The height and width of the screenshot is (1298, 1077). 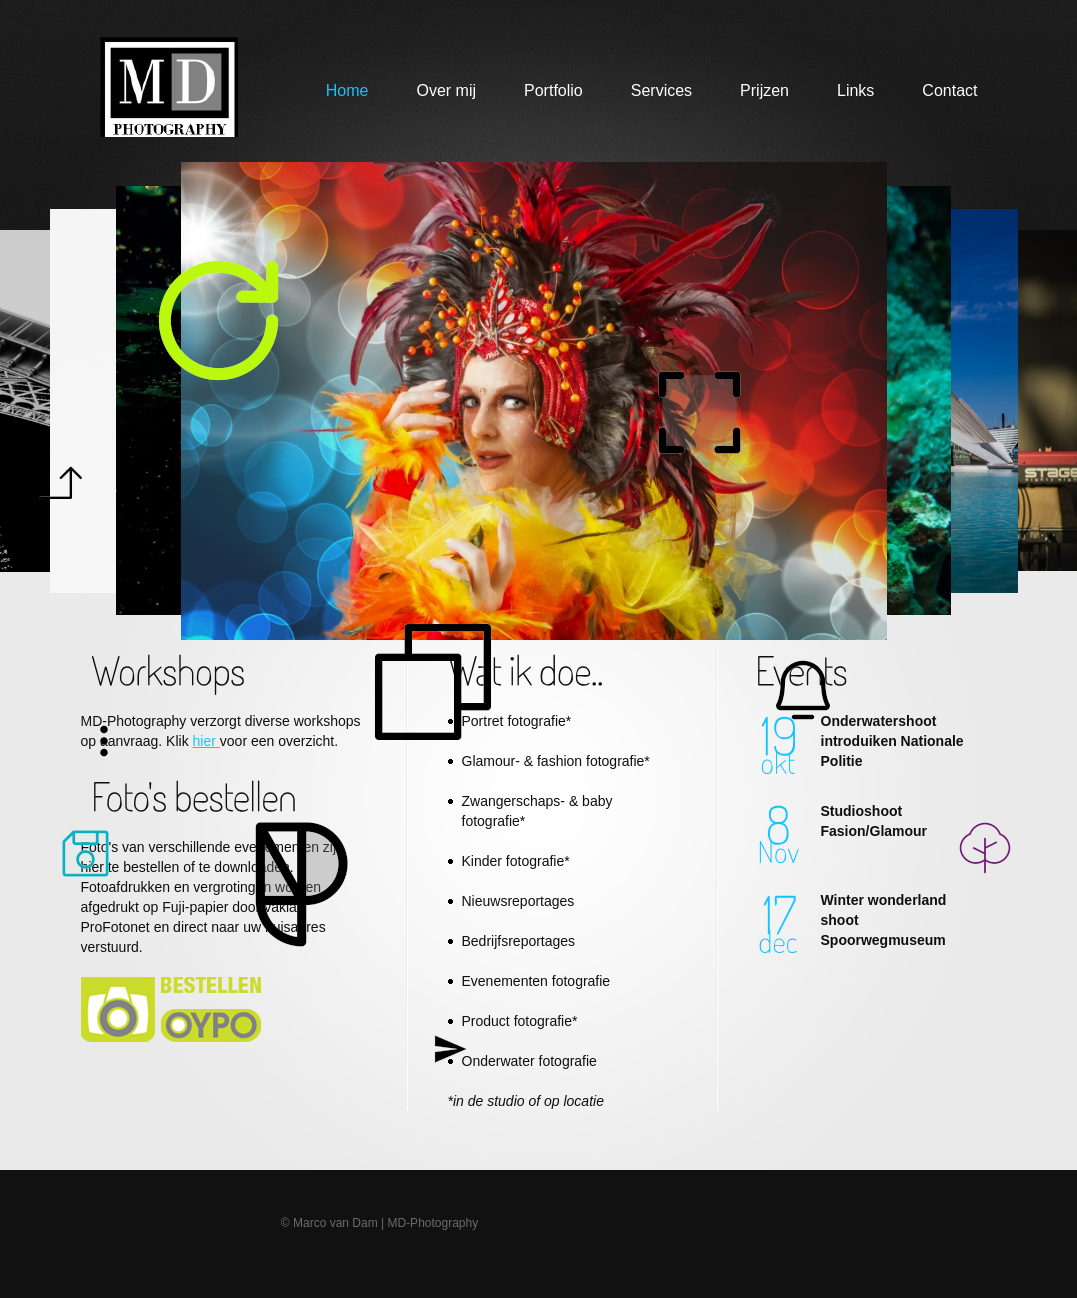 I want to click on open more options menu, so click(x=104, y=741).